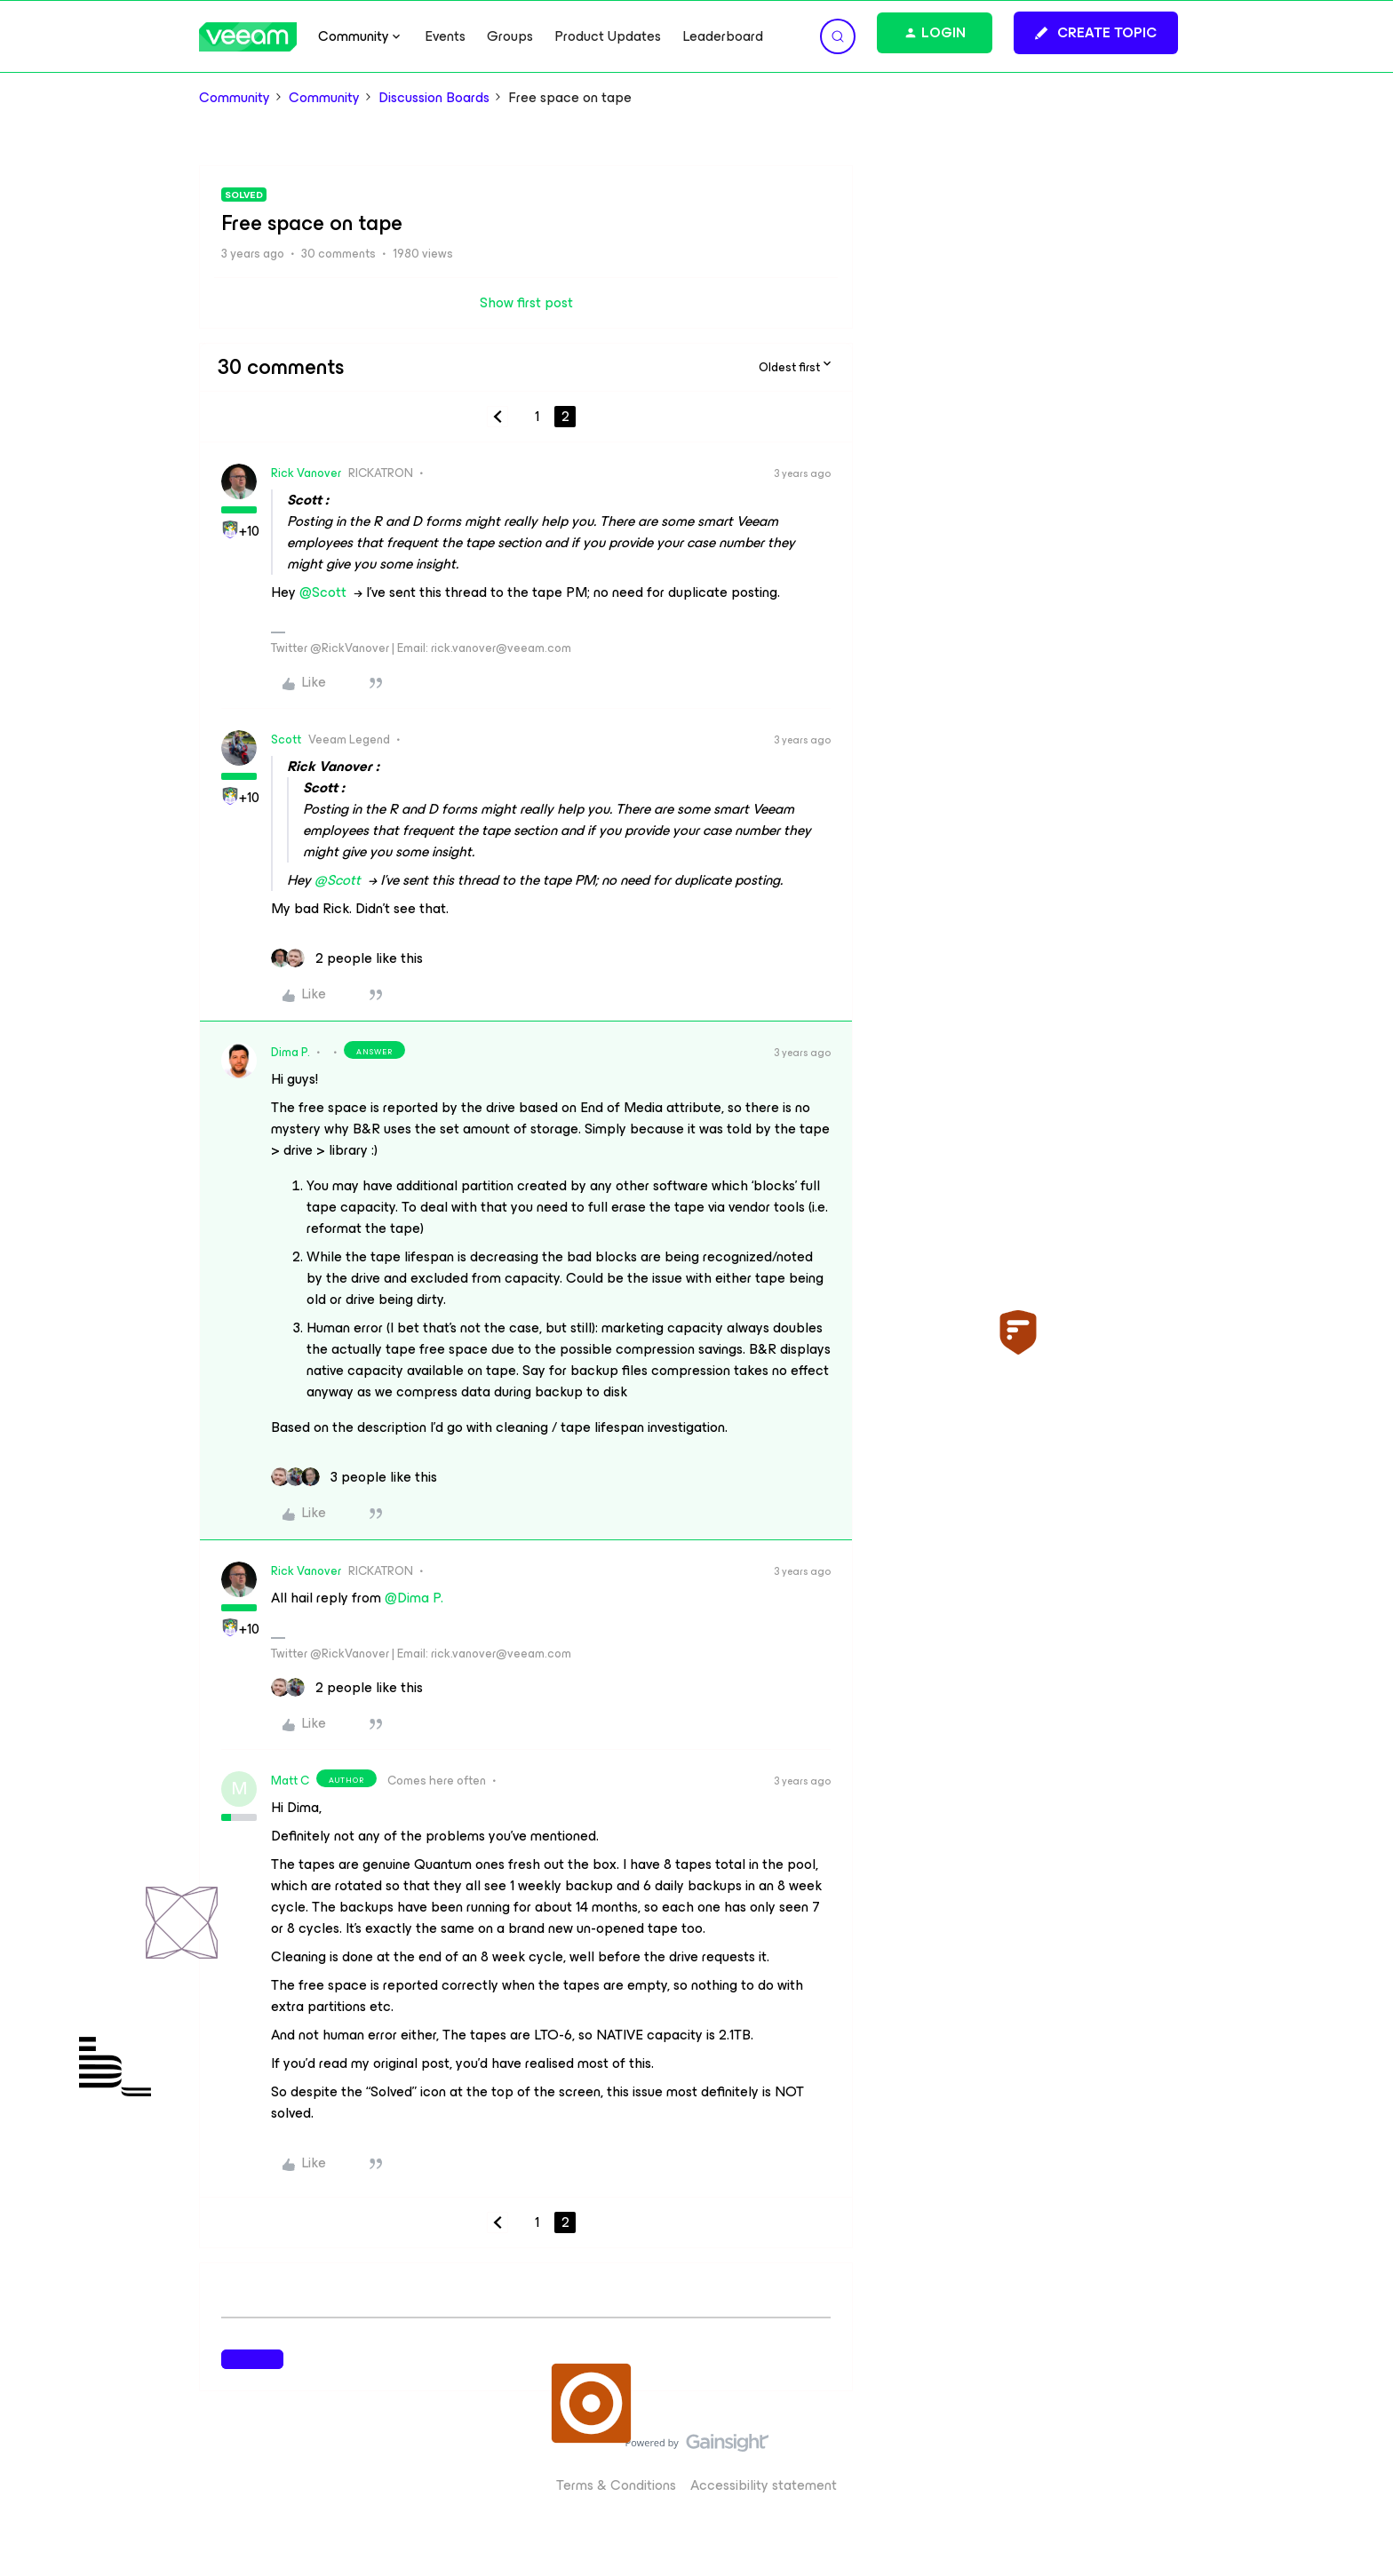  What do you see at coordinates (1018, 1332) in the screenshot?
I see `open 2FAS authenticator app` at bounding box center [1018, 1332].